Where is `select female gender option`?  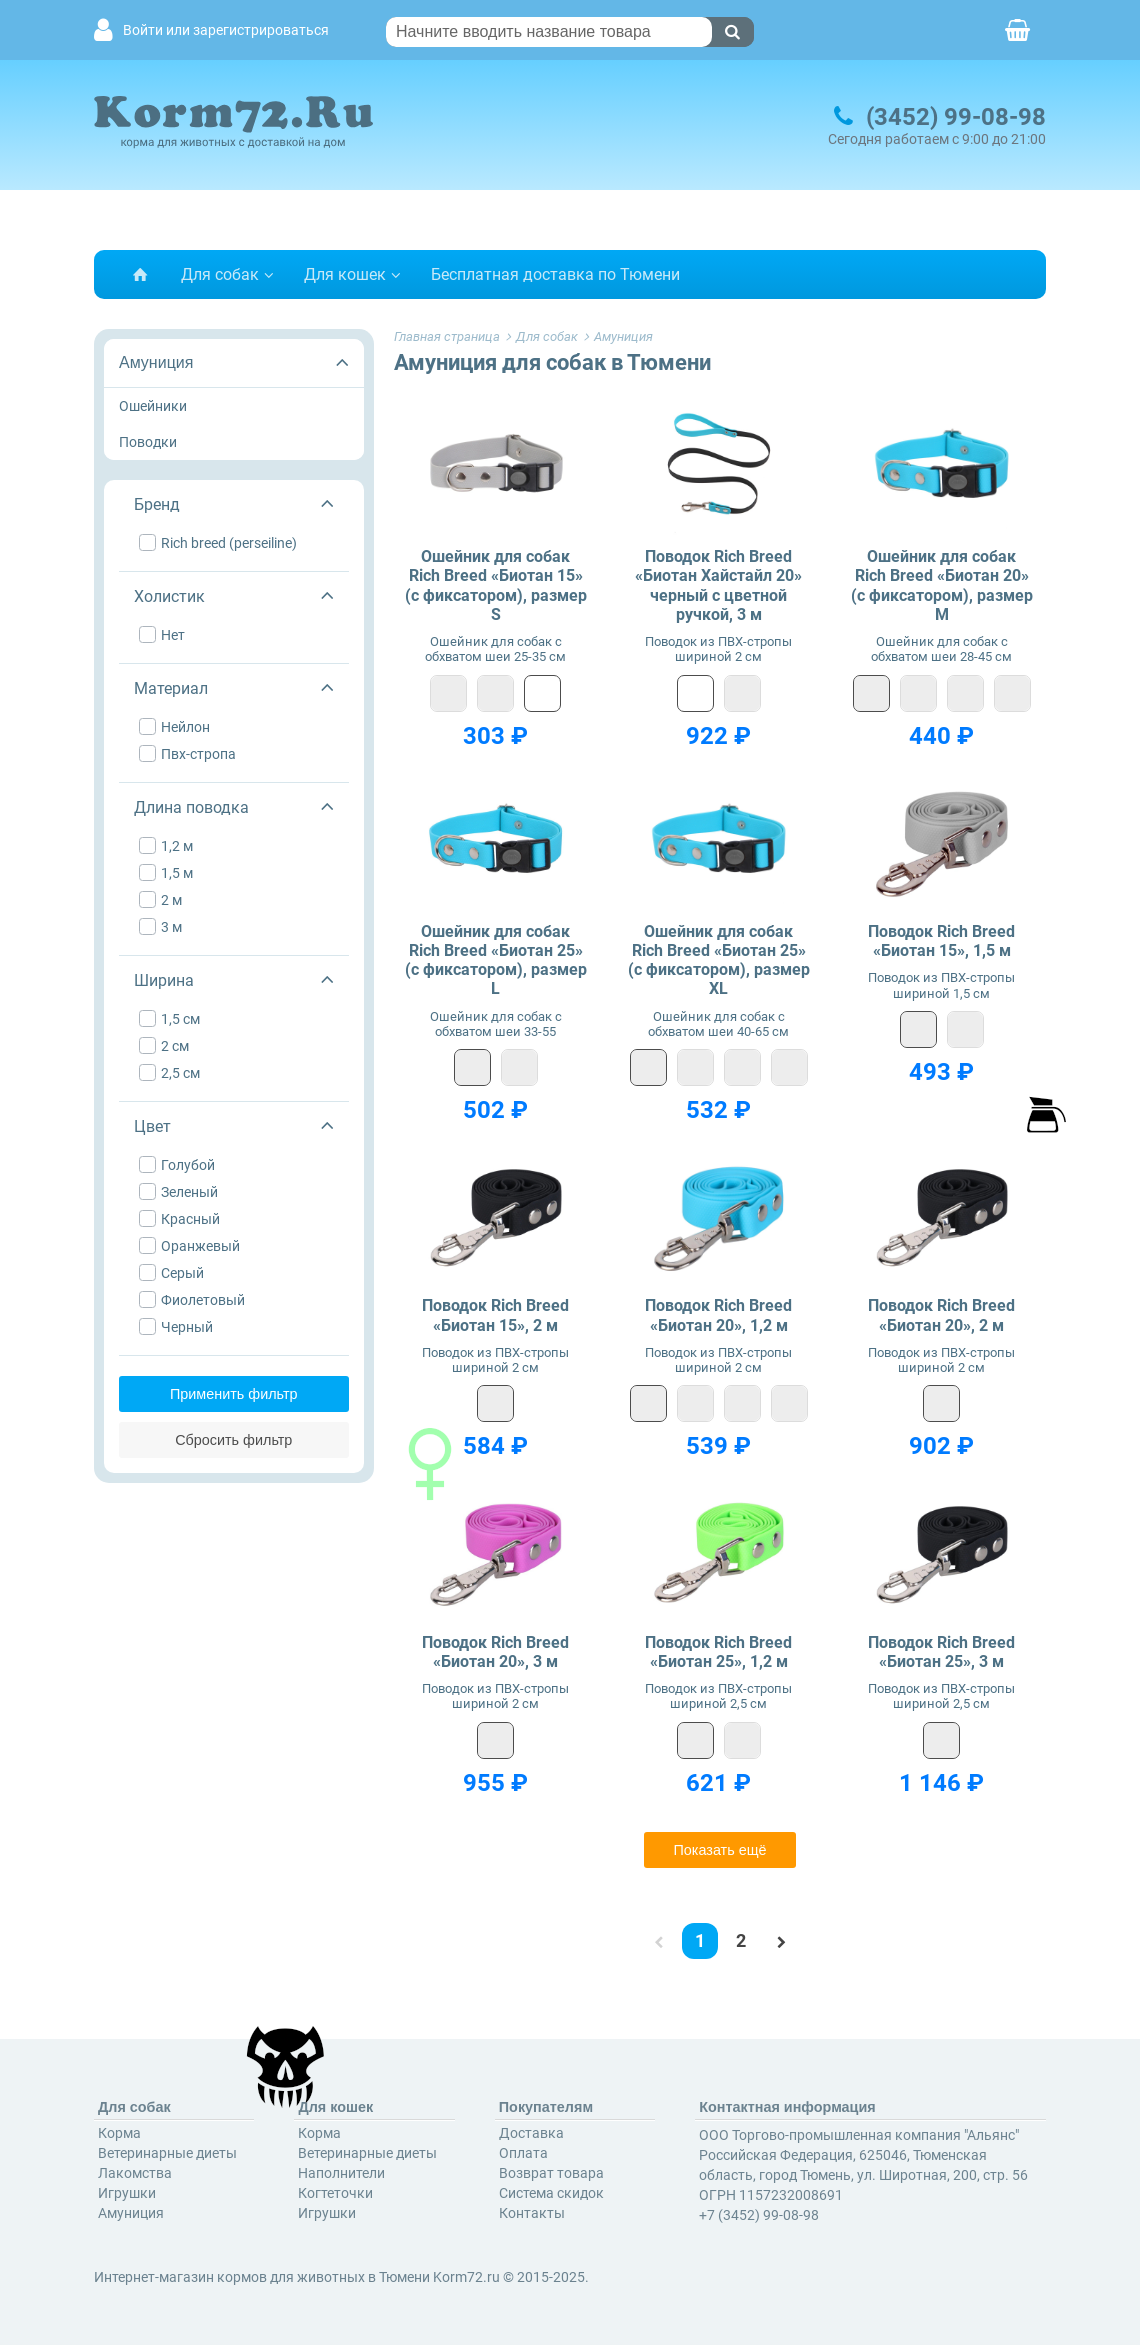 select female gender option is located at coordinates (430, 1464).